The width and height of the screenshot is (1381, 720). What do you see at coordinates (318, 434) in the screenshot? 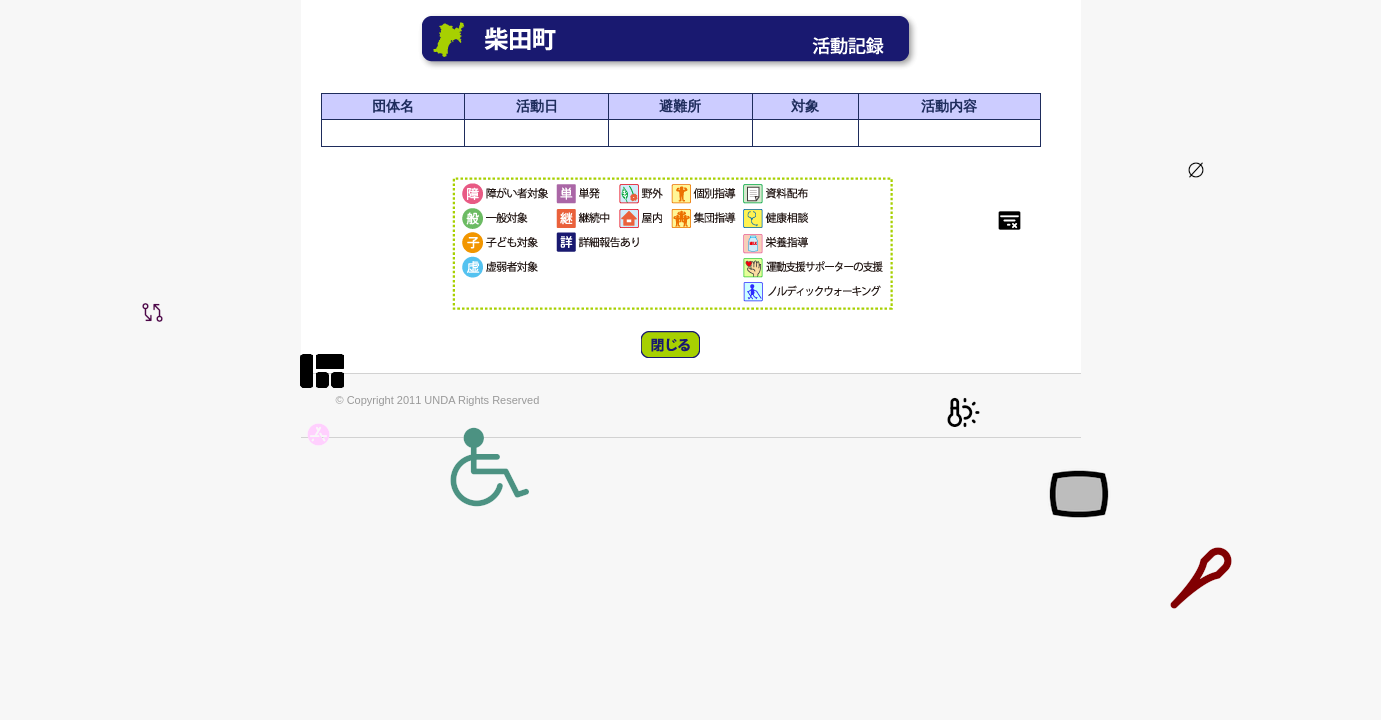
I see `open the app store` at bounding box center [318, 434].